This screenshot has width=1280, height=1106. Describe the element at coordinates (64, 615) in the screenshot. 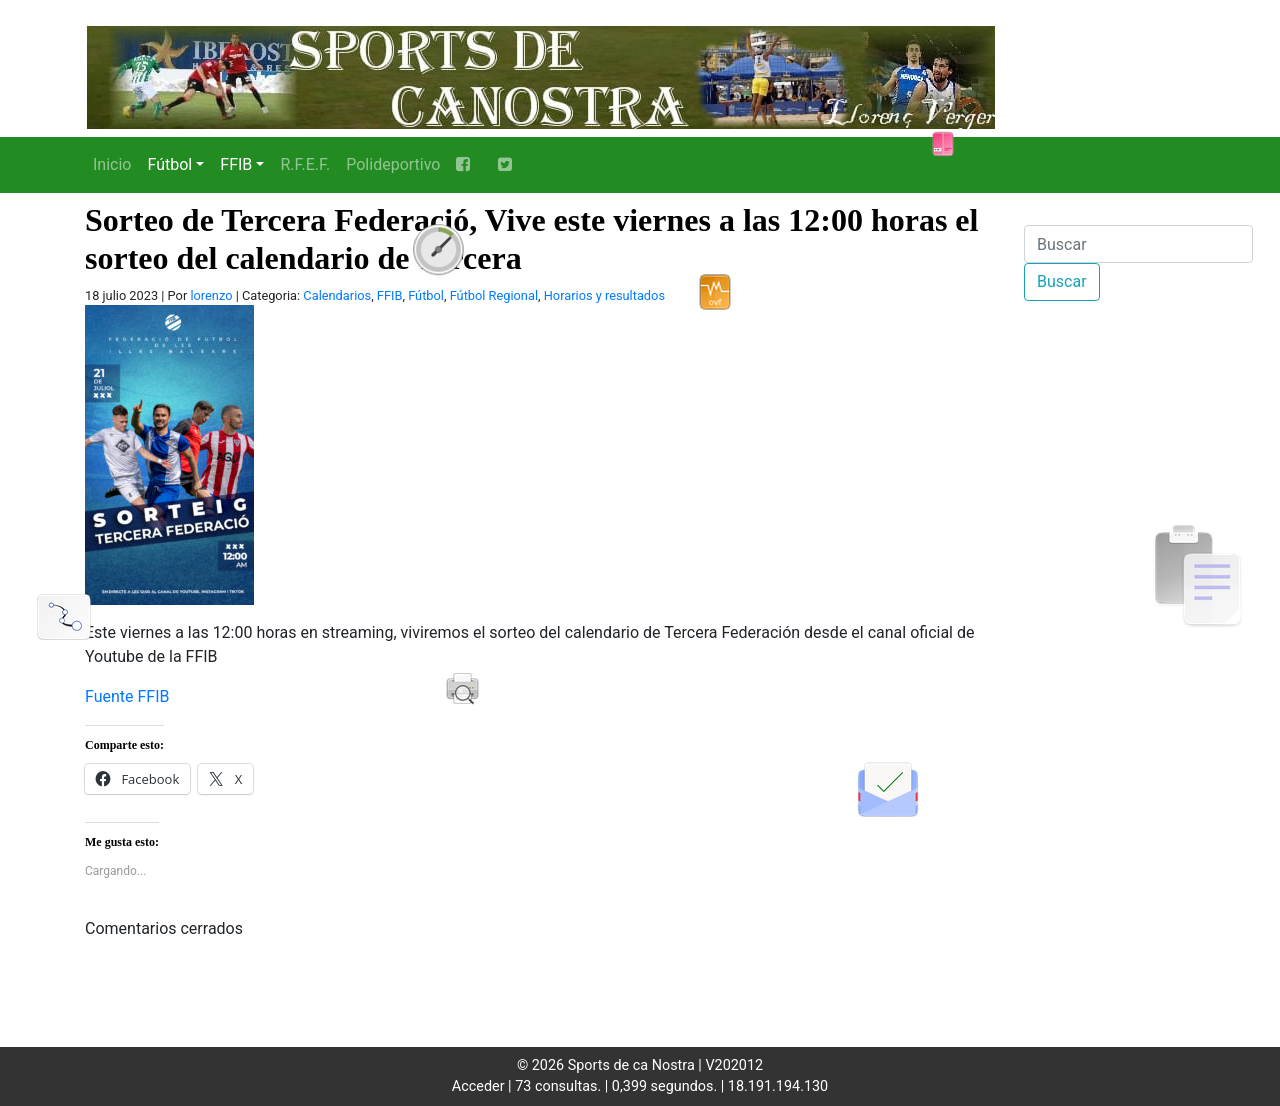

I see `open a karbon vector graphics file` at that location.